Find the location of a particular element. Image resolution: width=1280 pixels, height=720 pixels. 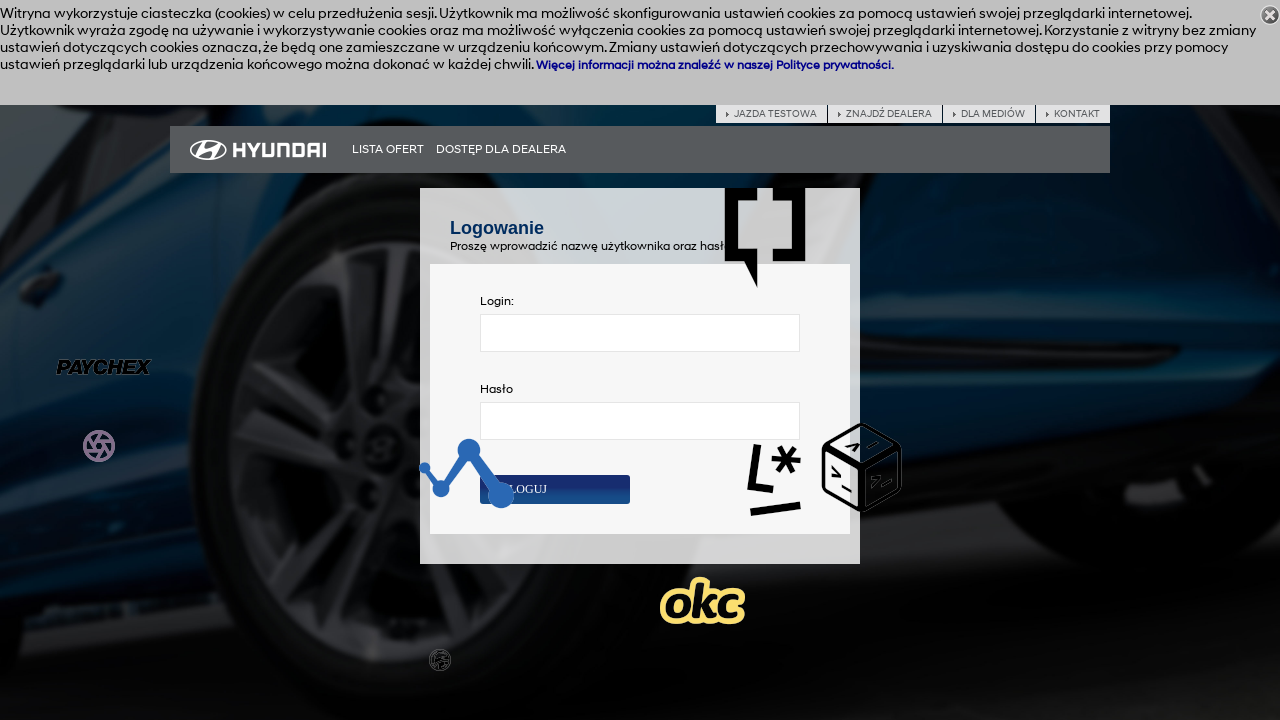

open camera or take a photo is located at coordinates (99, 446).